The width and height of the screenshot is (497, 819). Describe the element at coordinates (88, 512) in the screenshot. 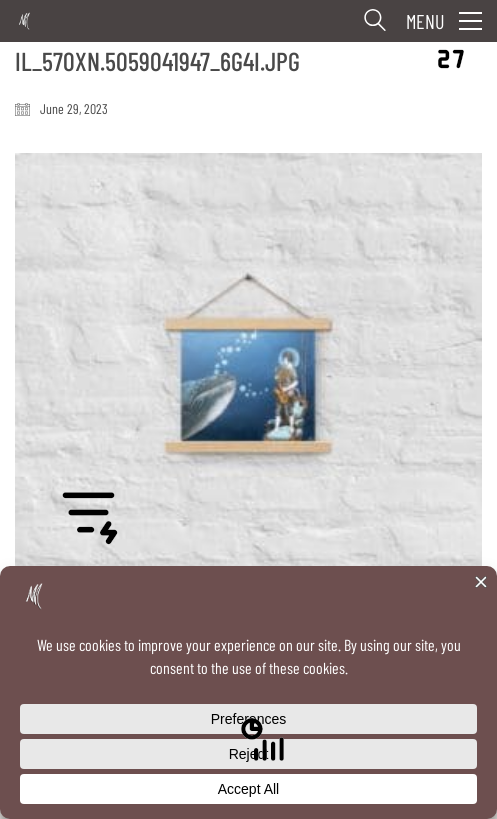

I see `apply quick filter settings` at that location.